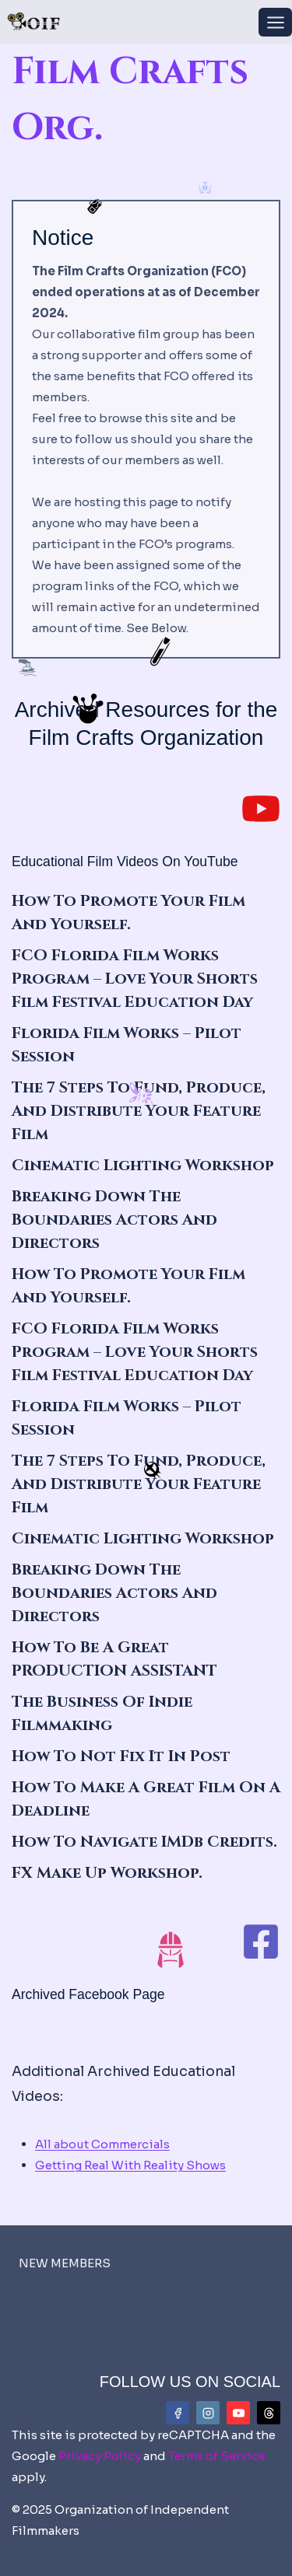  What do you see at coordinates (27, 668) in the screenshot?
I see `select dreadnought or battleship unit` at bounding box center [27, 668].